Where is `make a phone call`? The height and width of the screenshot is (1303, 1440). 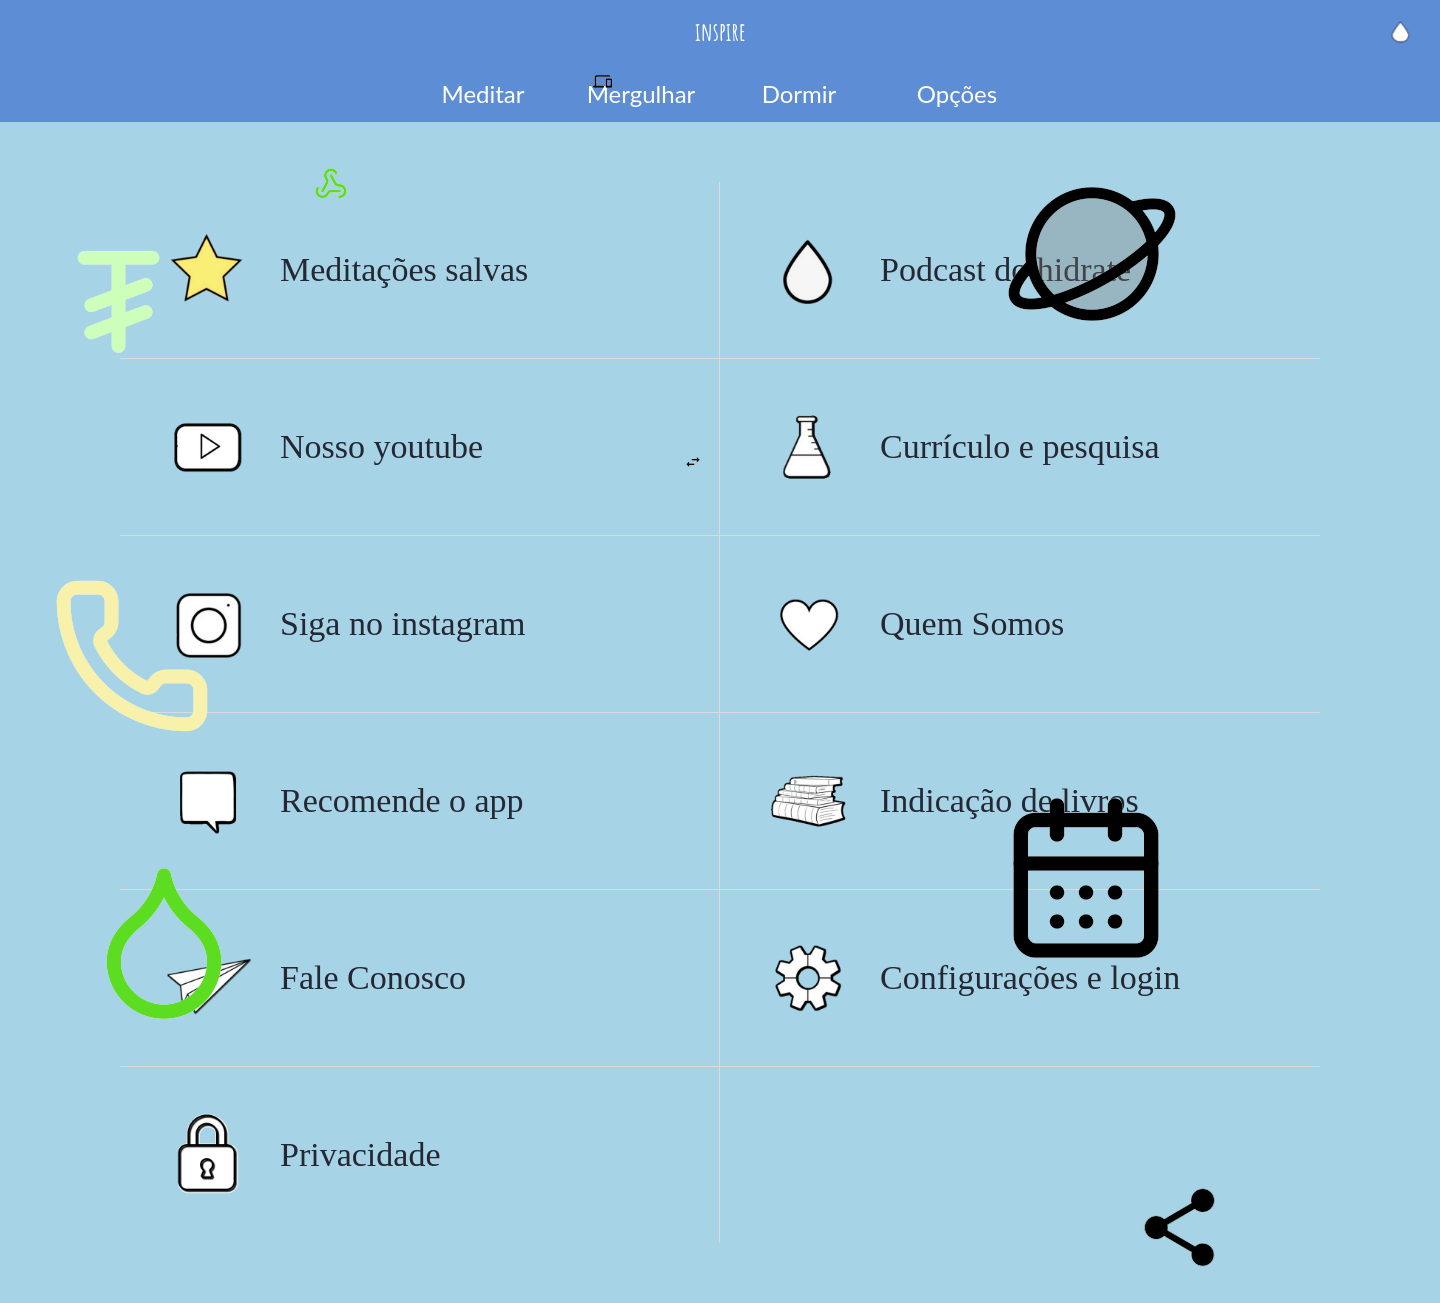
make a phone call is located at coordinates (132, 656).